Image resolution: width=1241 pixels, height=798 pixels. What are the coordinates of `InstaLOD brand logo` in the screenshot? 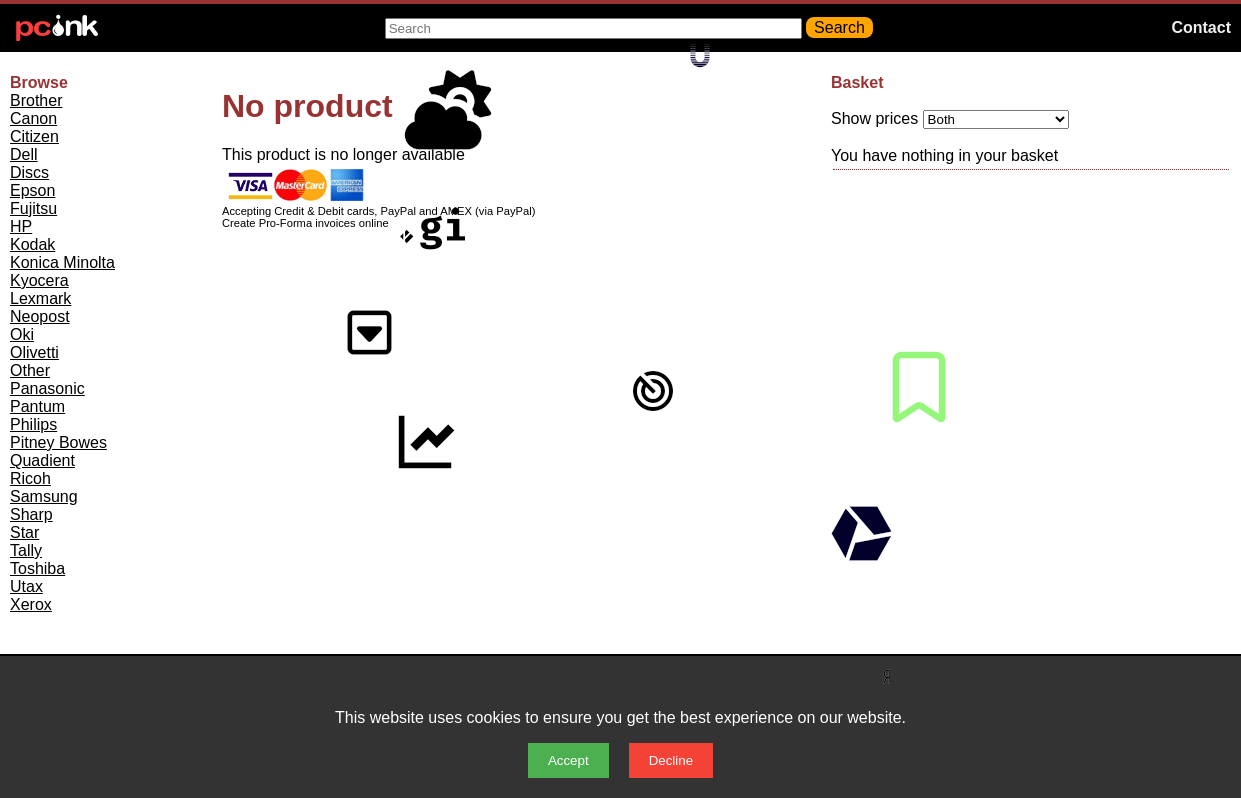 It's located at (861, 533).